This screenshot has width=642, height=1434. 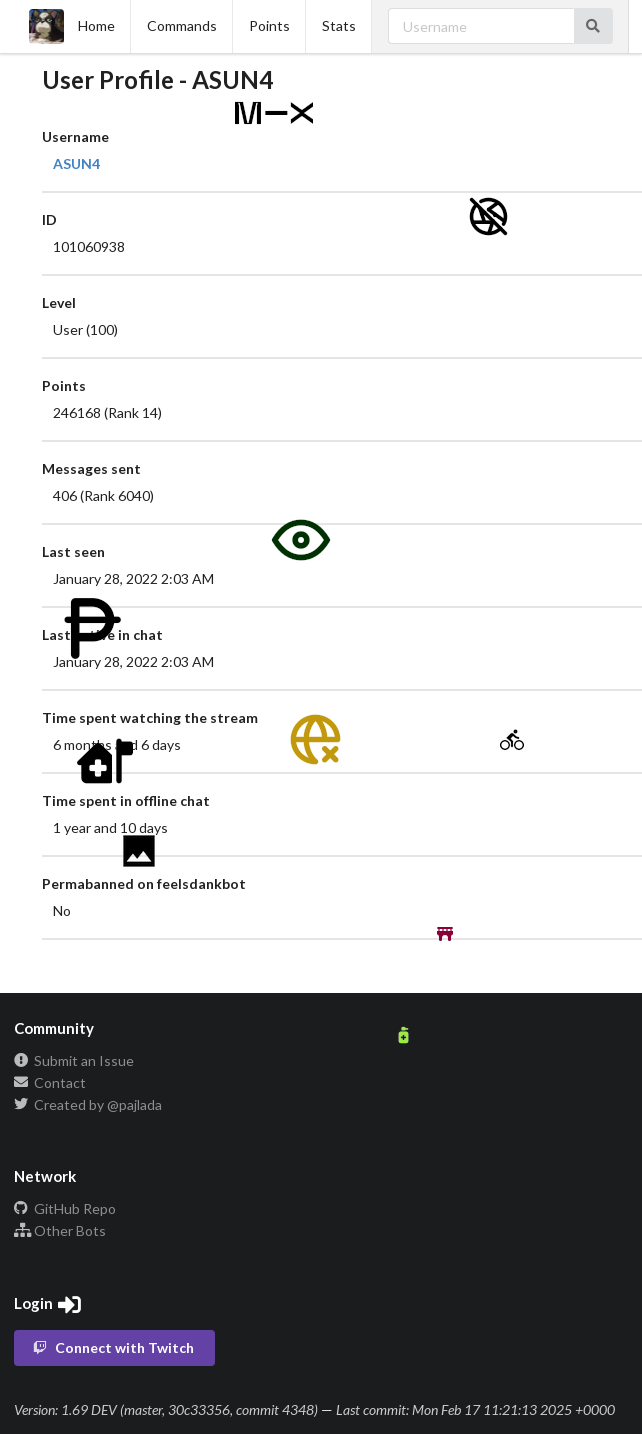 I want to click on view bridge or overpass locations, so click(x=445, y=934).